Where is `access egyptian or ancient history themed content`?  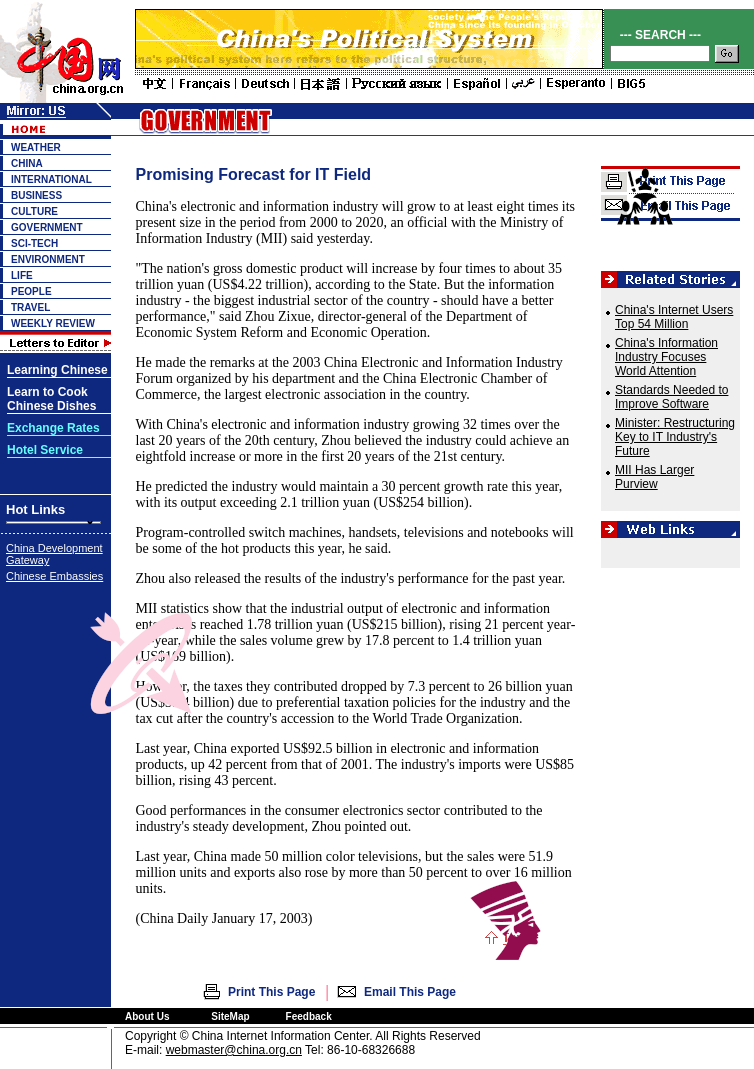 access egyptian or ancient history themed content is located at coordinates (505, 920).